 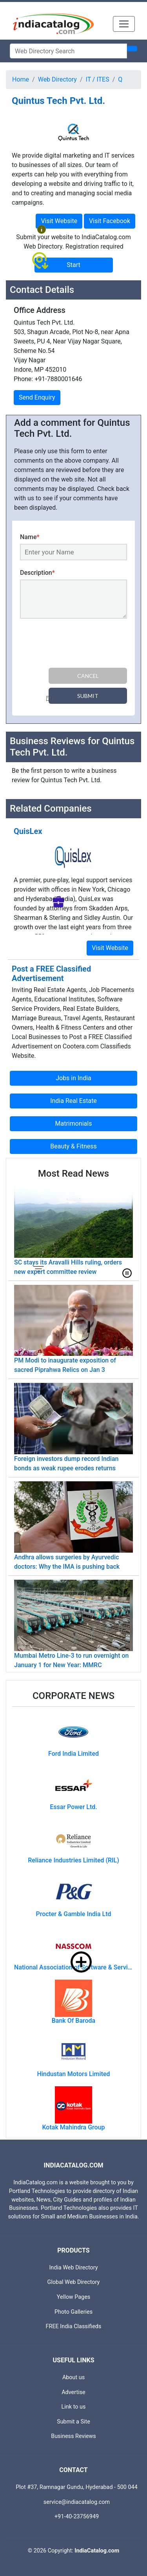 What do you see at coordinates (42, 229) in the screenshot?
I see `view more information or details` at bounding box center [42, 229].